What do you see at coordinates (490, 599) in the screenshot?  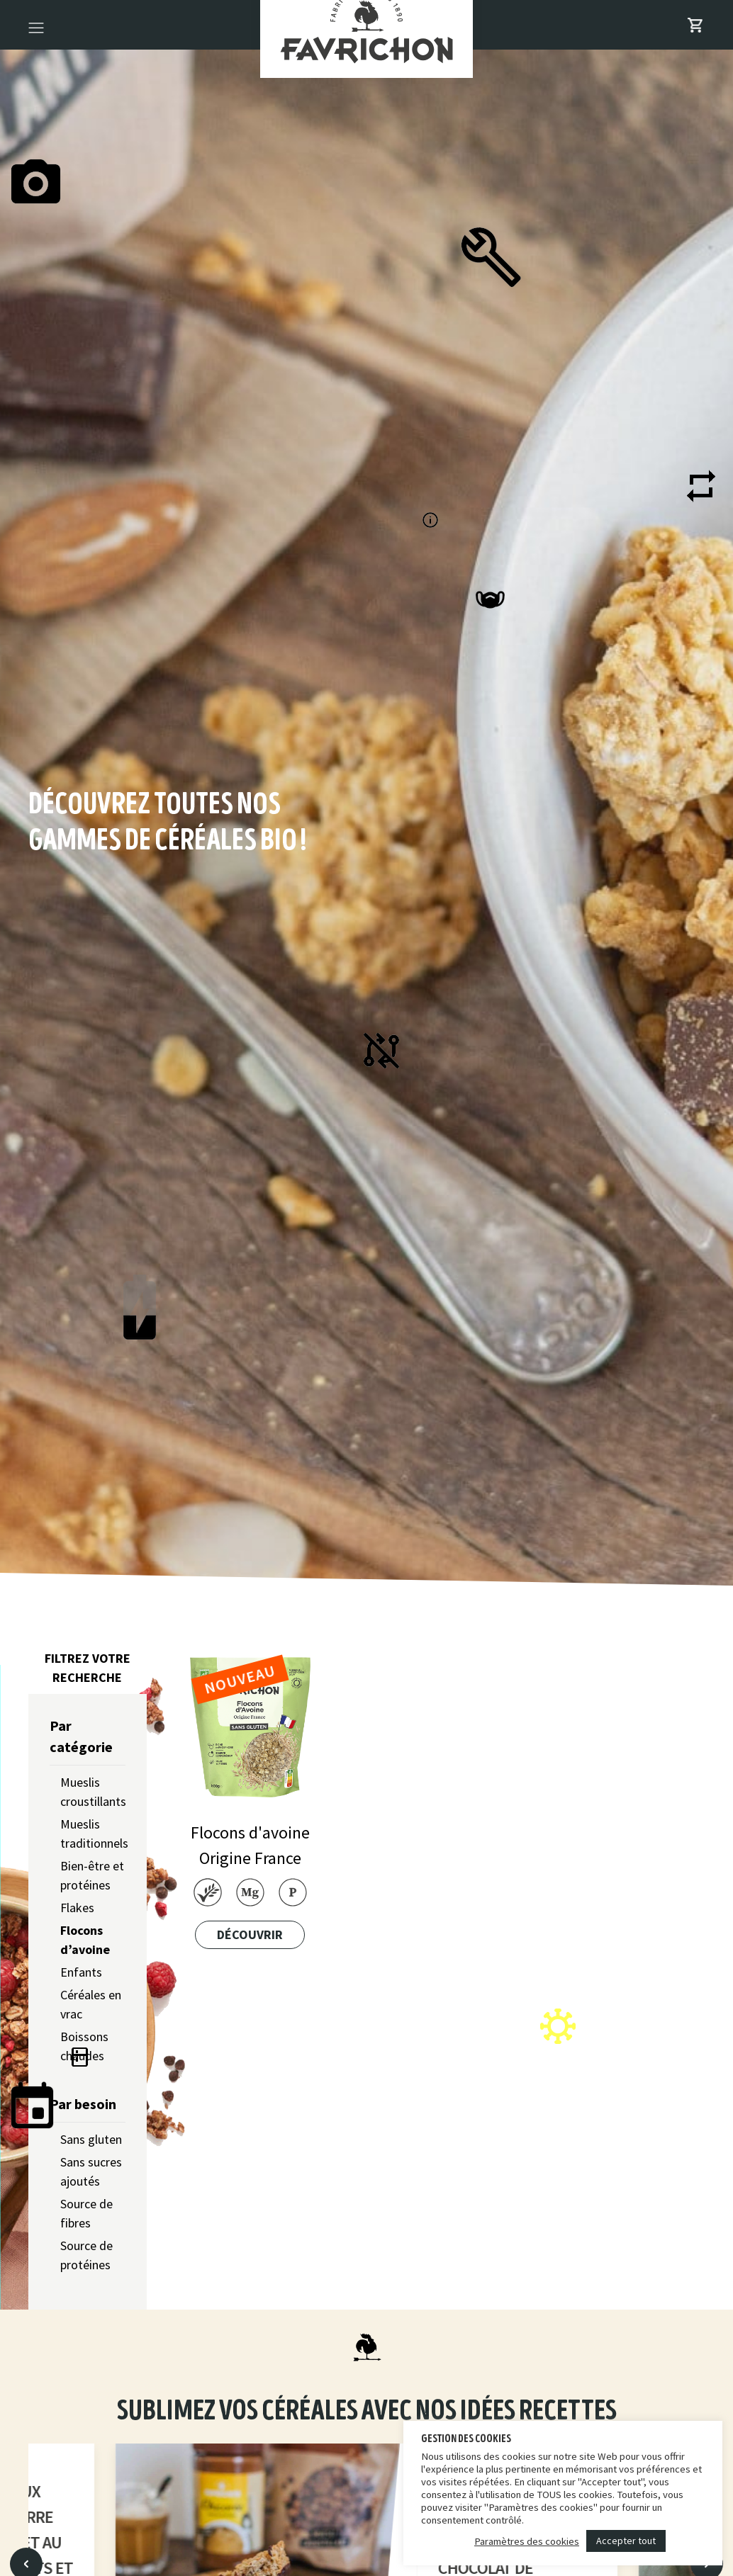 I see `indicates mask required or health safety guidelines` at bounding box center [490, 599].